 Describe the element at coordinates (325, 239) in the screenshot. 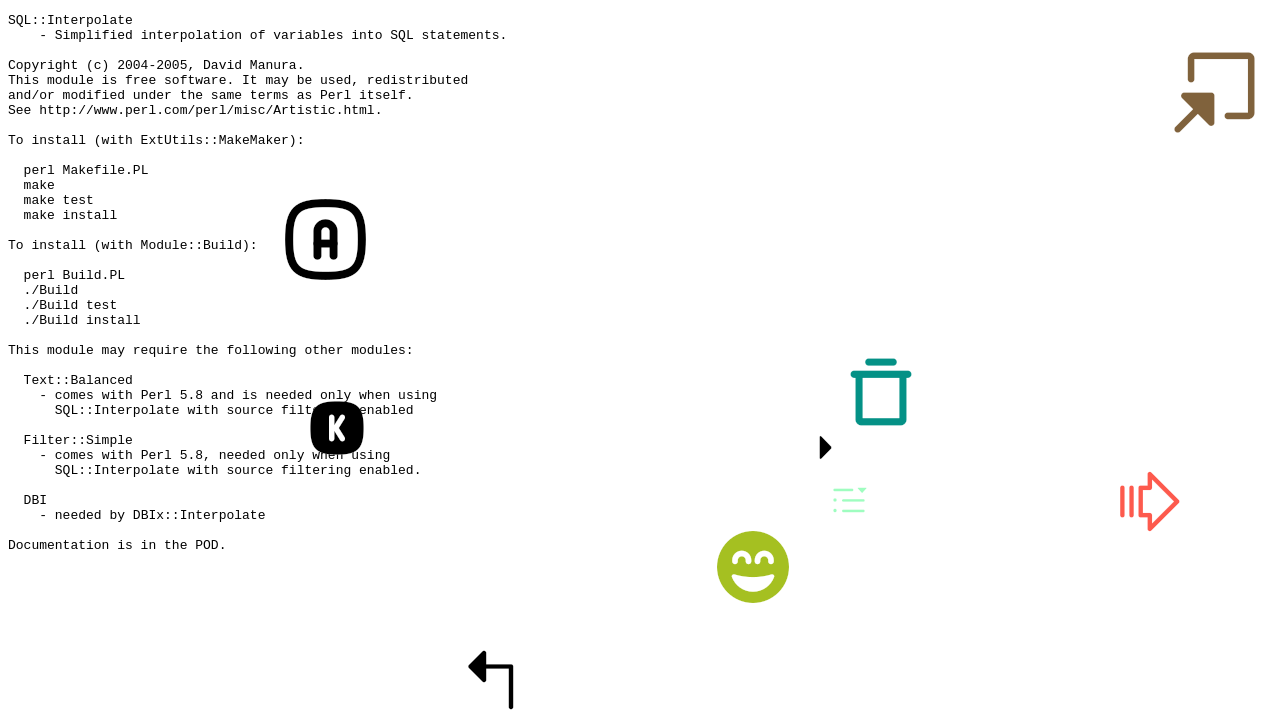

I see `select font style or text option A` at that location.